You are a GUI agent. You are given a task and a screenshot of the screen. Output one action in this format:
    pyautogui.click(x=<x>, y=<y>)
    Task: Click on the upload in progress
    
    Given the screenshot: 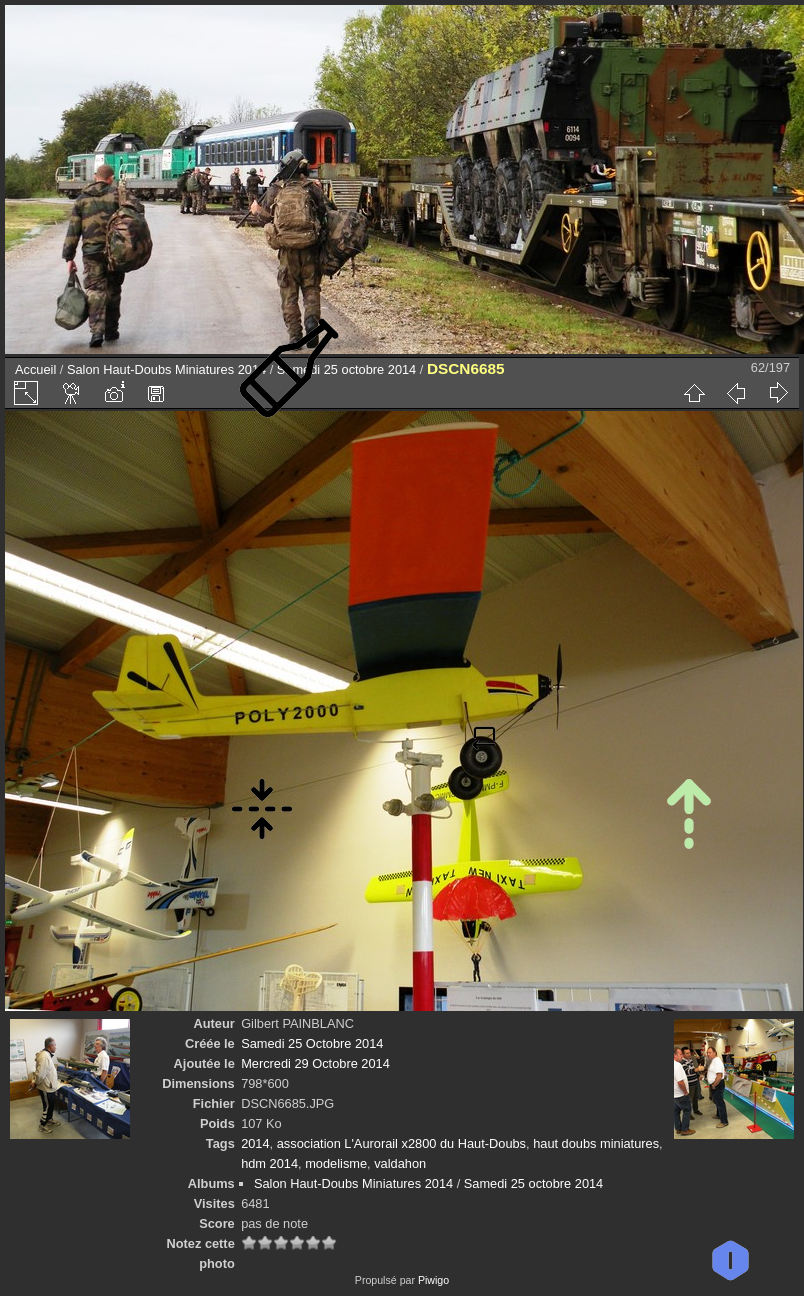 What is the action you would take?
    pyautogui.click(x=689, y=814)
    